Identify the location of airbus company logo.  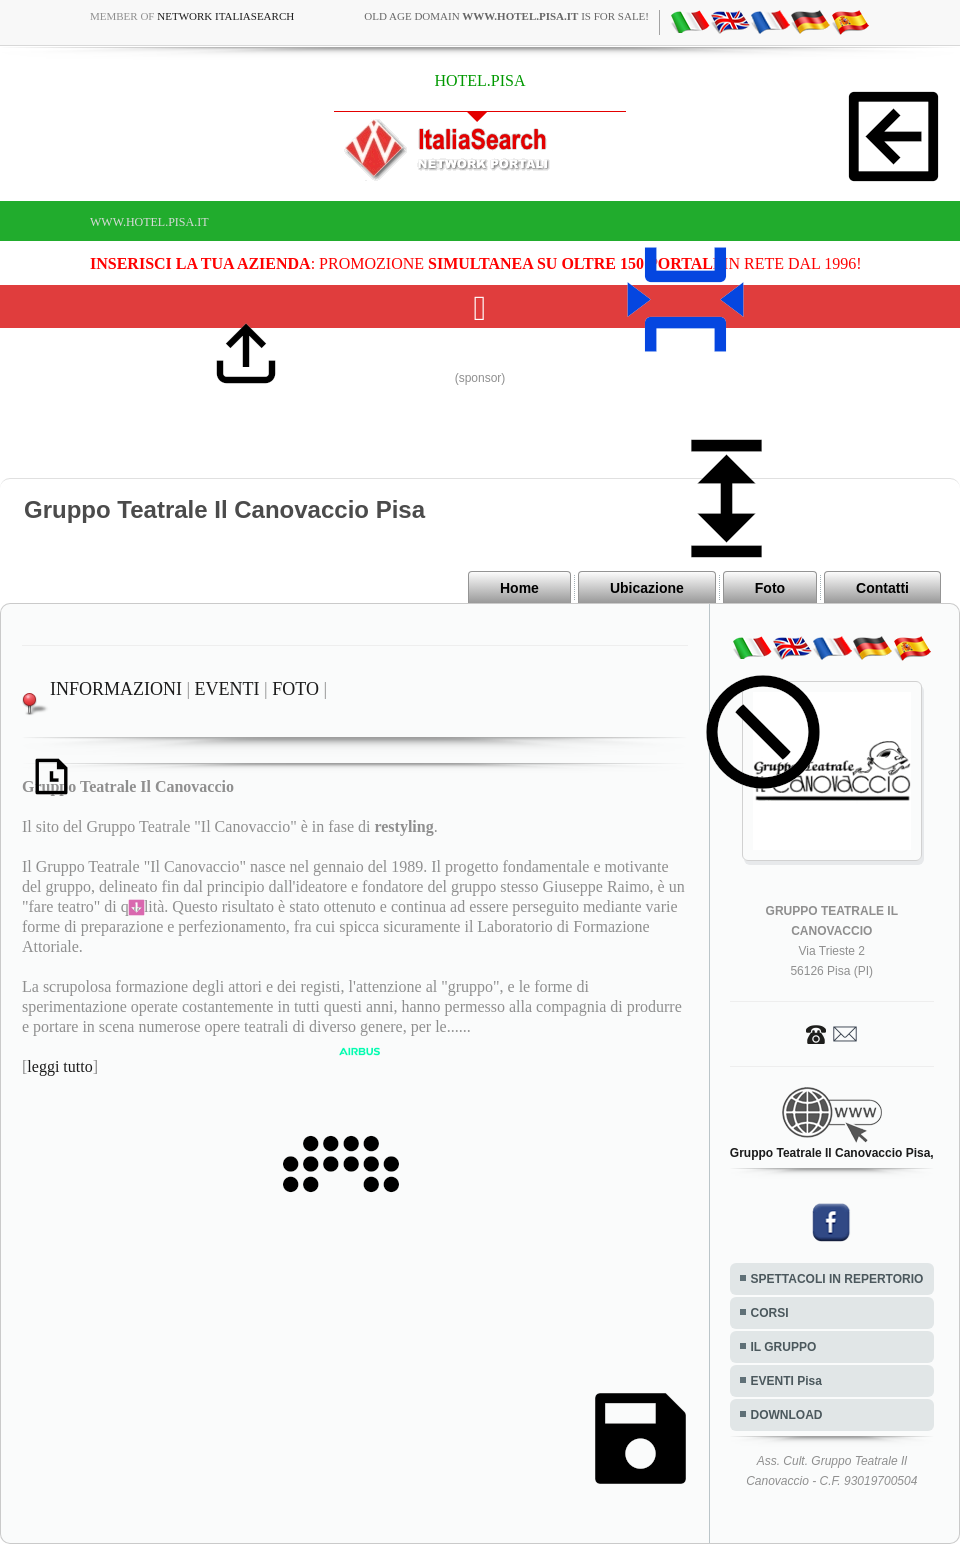
(359, 1051).